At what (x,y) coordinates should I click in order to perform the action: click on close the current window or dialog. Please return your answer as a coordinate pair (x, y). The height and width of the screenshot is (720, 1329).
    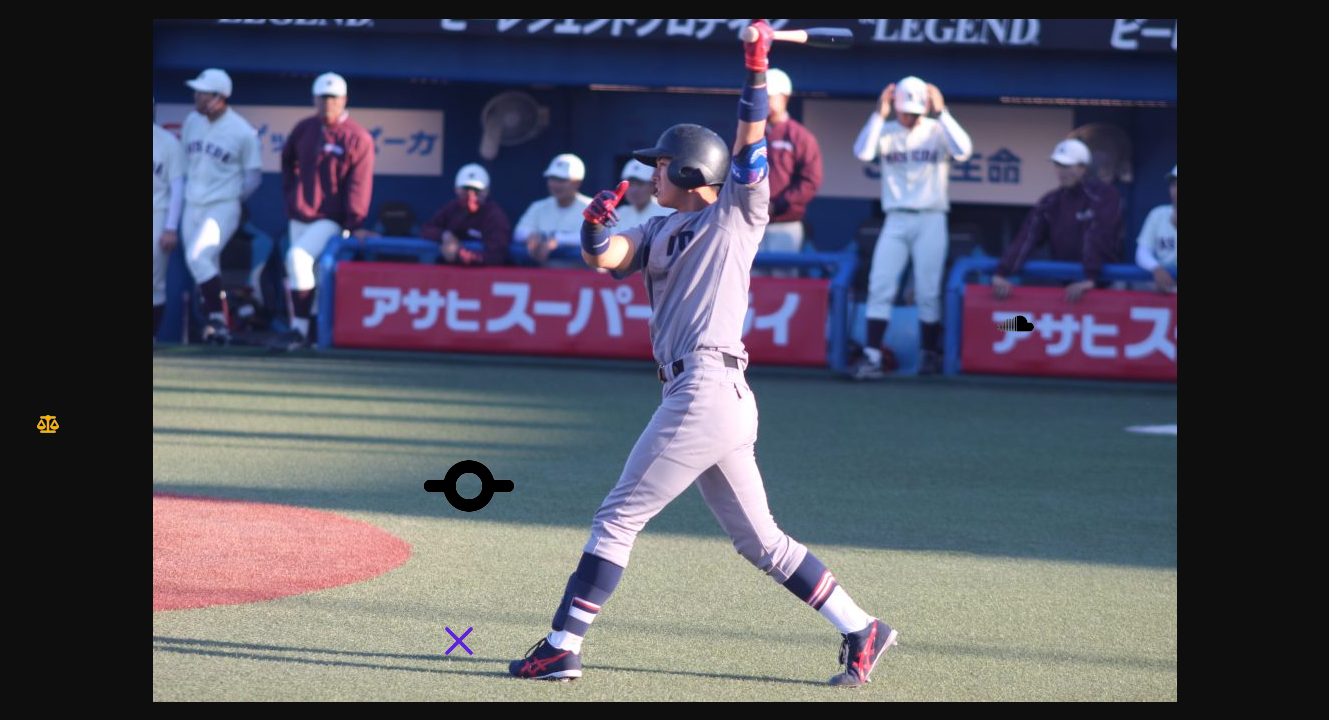
    Looking at the image, I should click on (459, 641).